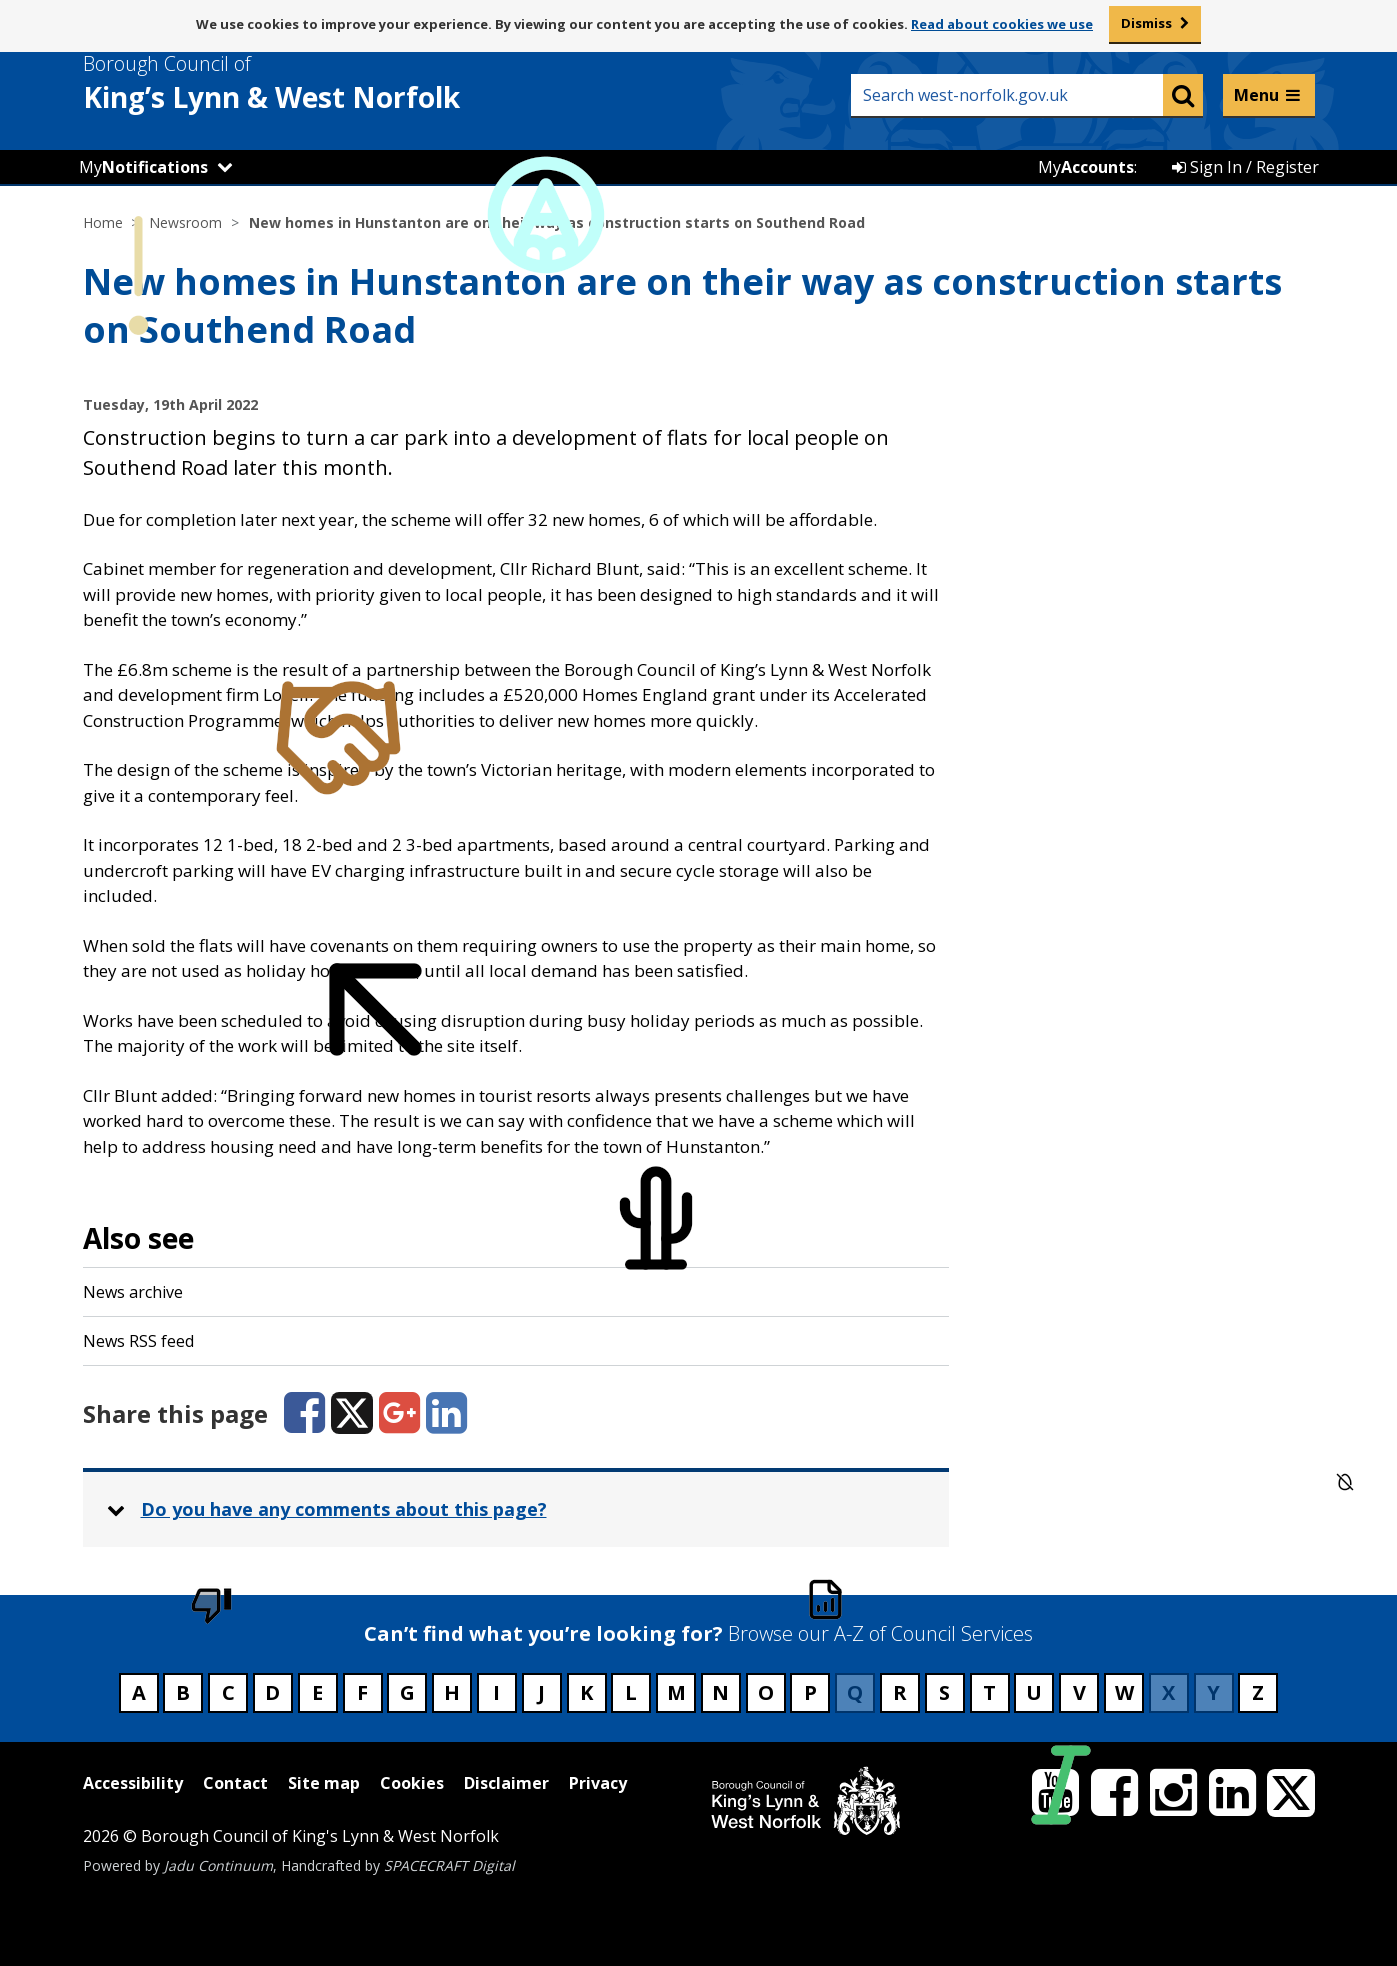  I want to click on indicates desert or arid climate setting, so click(656, 1218).